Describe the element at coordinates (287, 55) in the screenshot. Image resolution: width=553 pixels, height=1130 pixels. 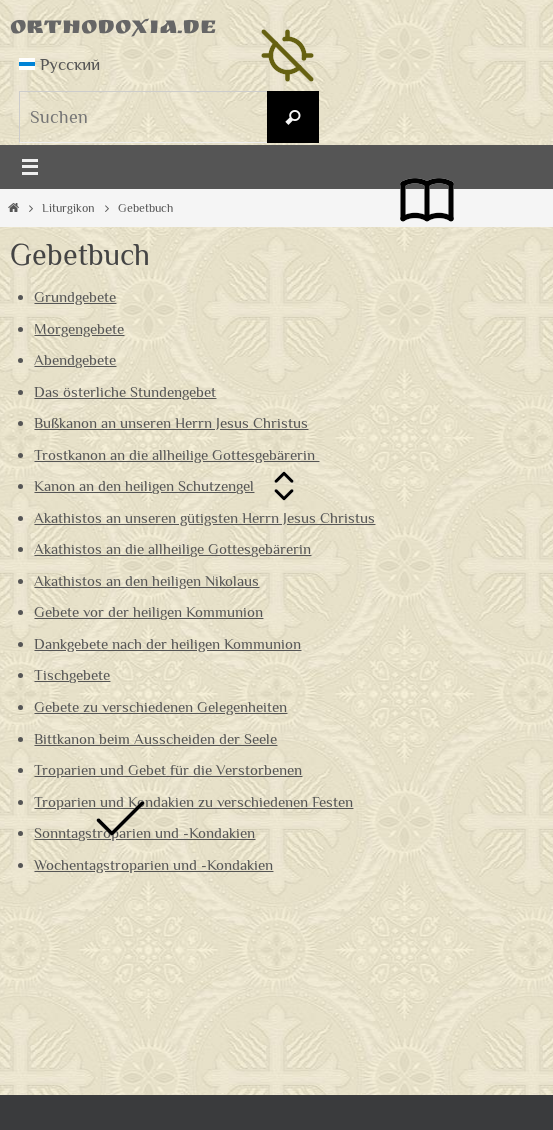
I see `location tracking is disabled` at that location.